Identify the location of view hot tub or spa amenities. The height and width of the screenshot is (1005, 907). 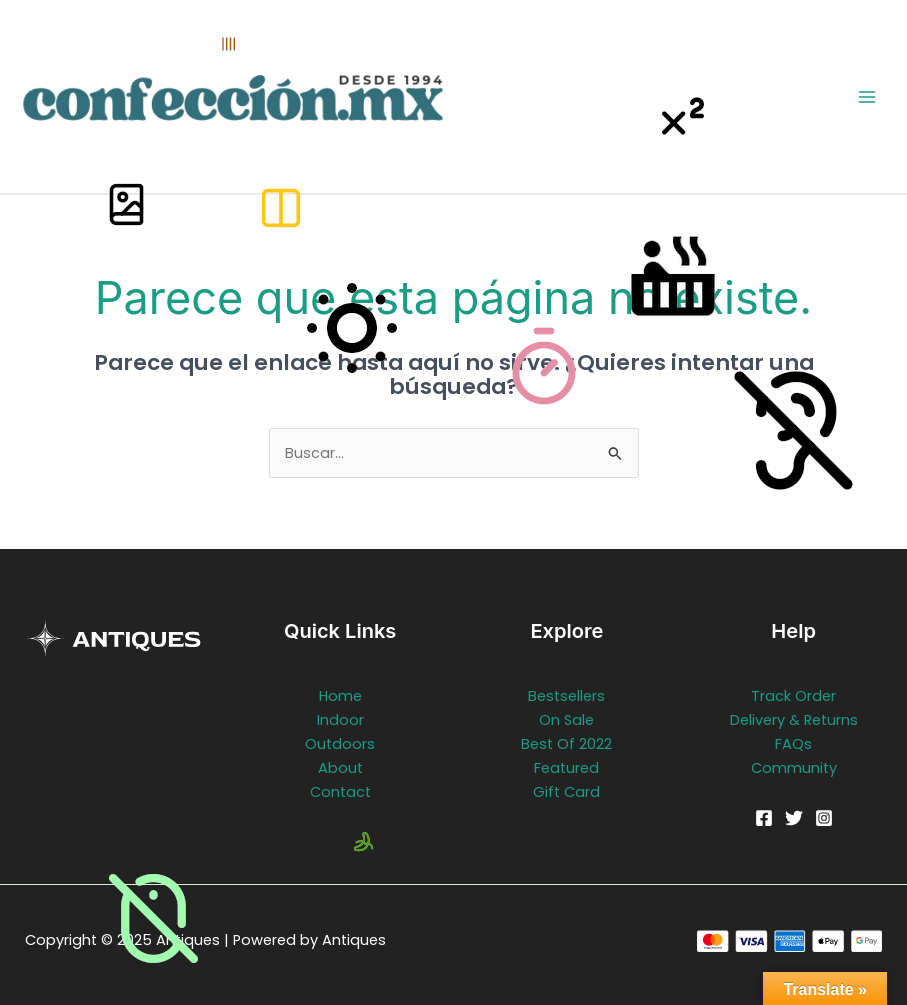
(673, 274).